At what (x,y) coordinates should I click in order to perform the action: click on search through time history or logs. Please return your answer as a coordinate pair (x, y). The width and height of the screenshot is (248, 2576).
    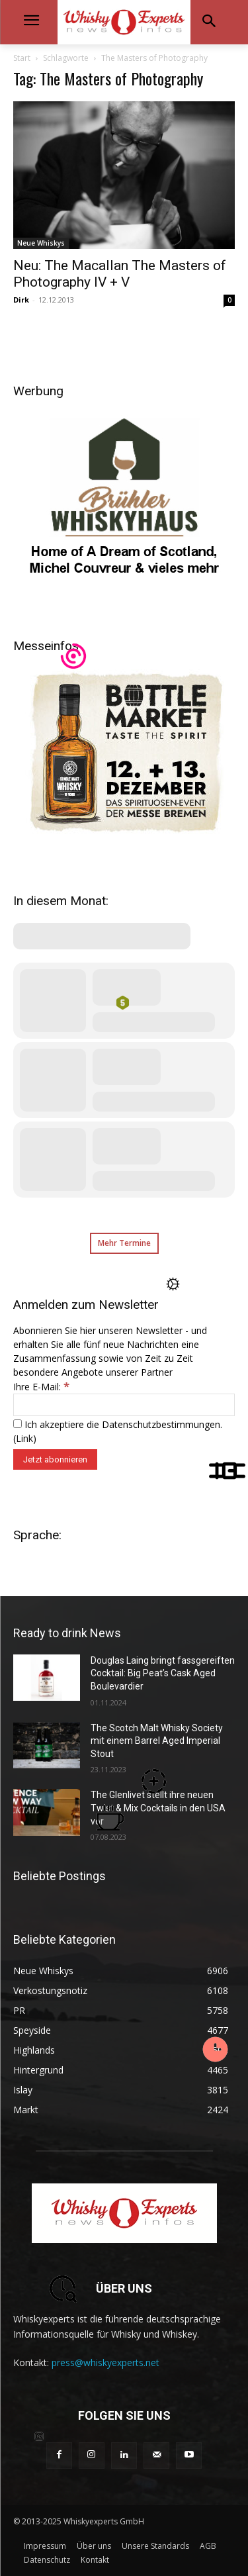
    Looking at the image, I should click on (62, 2288).